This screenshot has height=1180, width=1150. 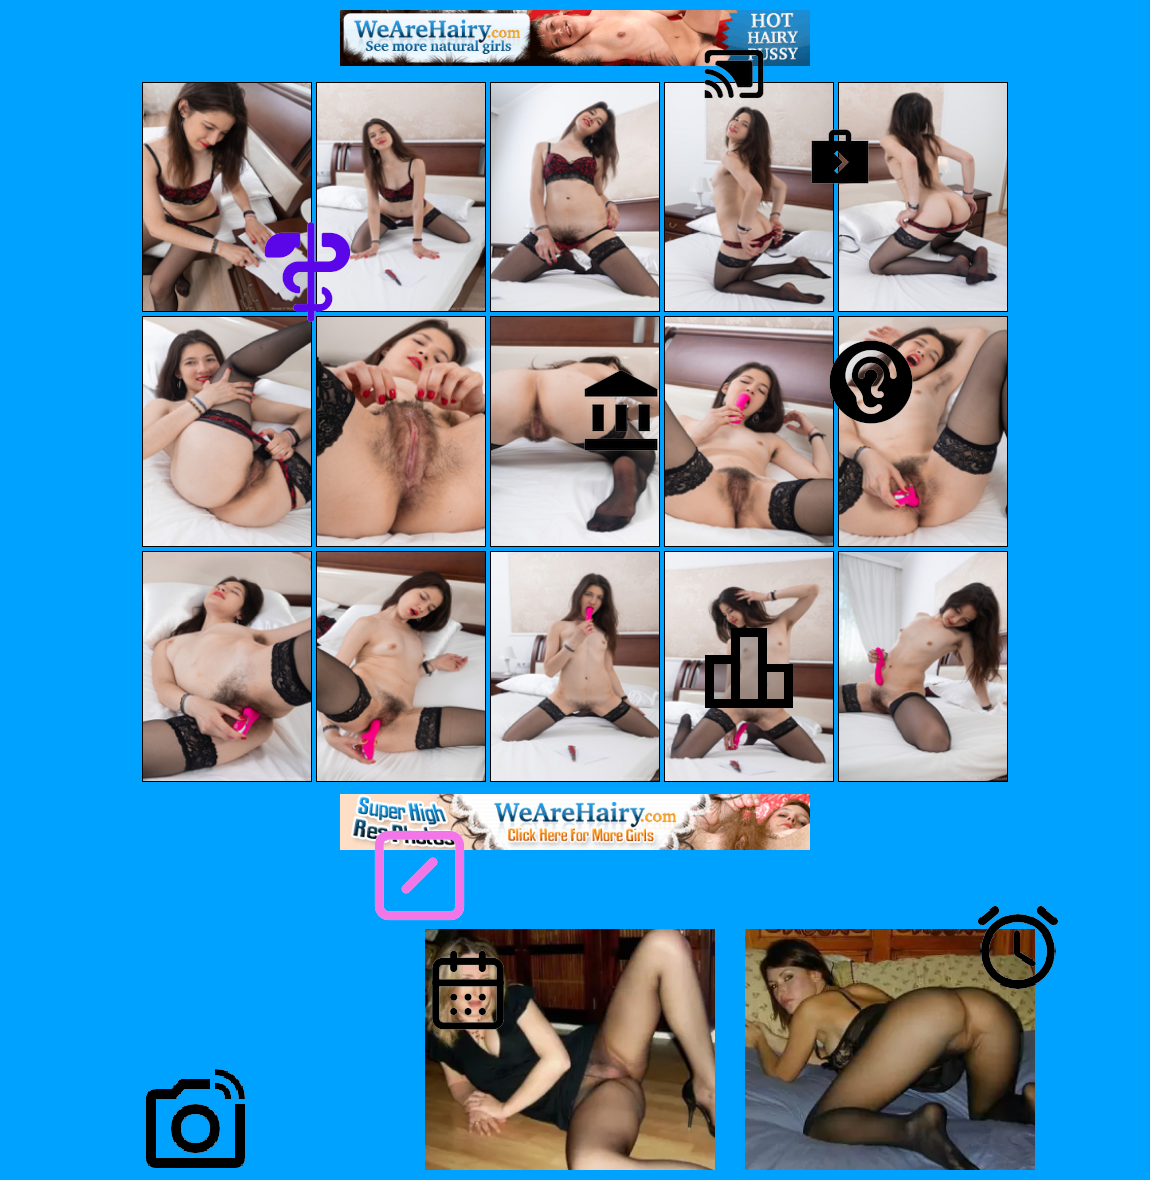 I want to click on indicates active connection to a casting device, so click(x=734, y=74).